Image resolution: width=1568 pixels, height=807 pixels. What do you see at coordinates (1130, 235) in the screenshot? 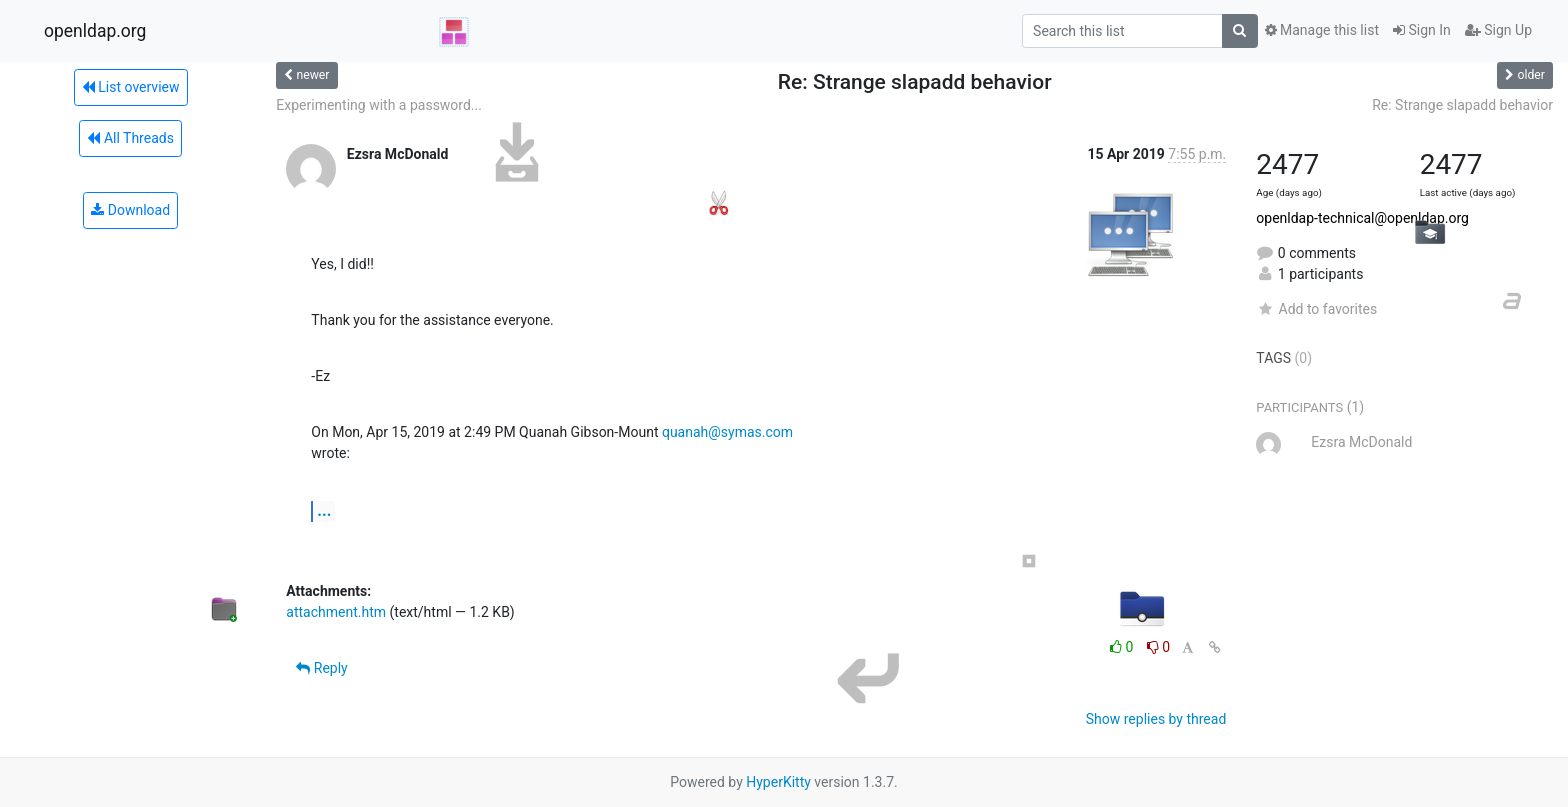
I see `indicates active network data transfer (sending and receiving)` at bounding box center [1130, 235].